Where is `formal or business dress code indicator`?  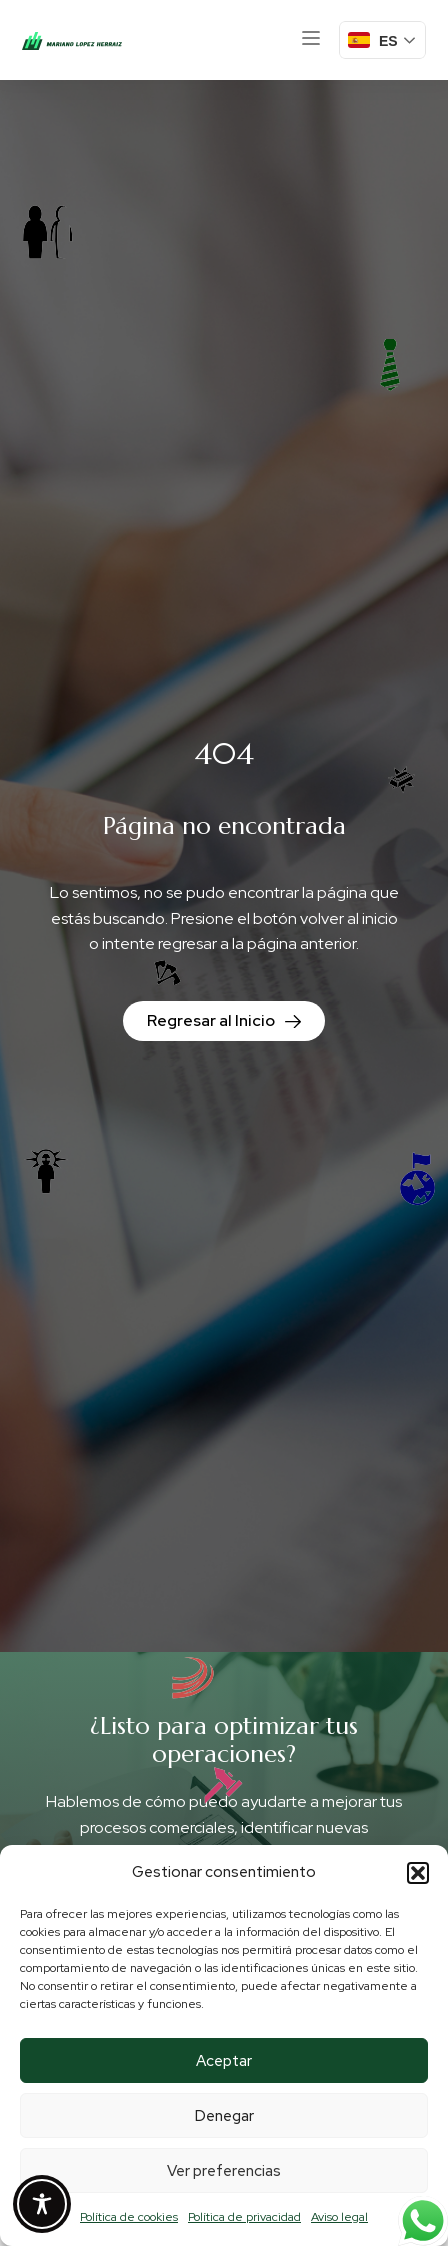 formal or business dress code indicator is located at coordinates (390, 365).